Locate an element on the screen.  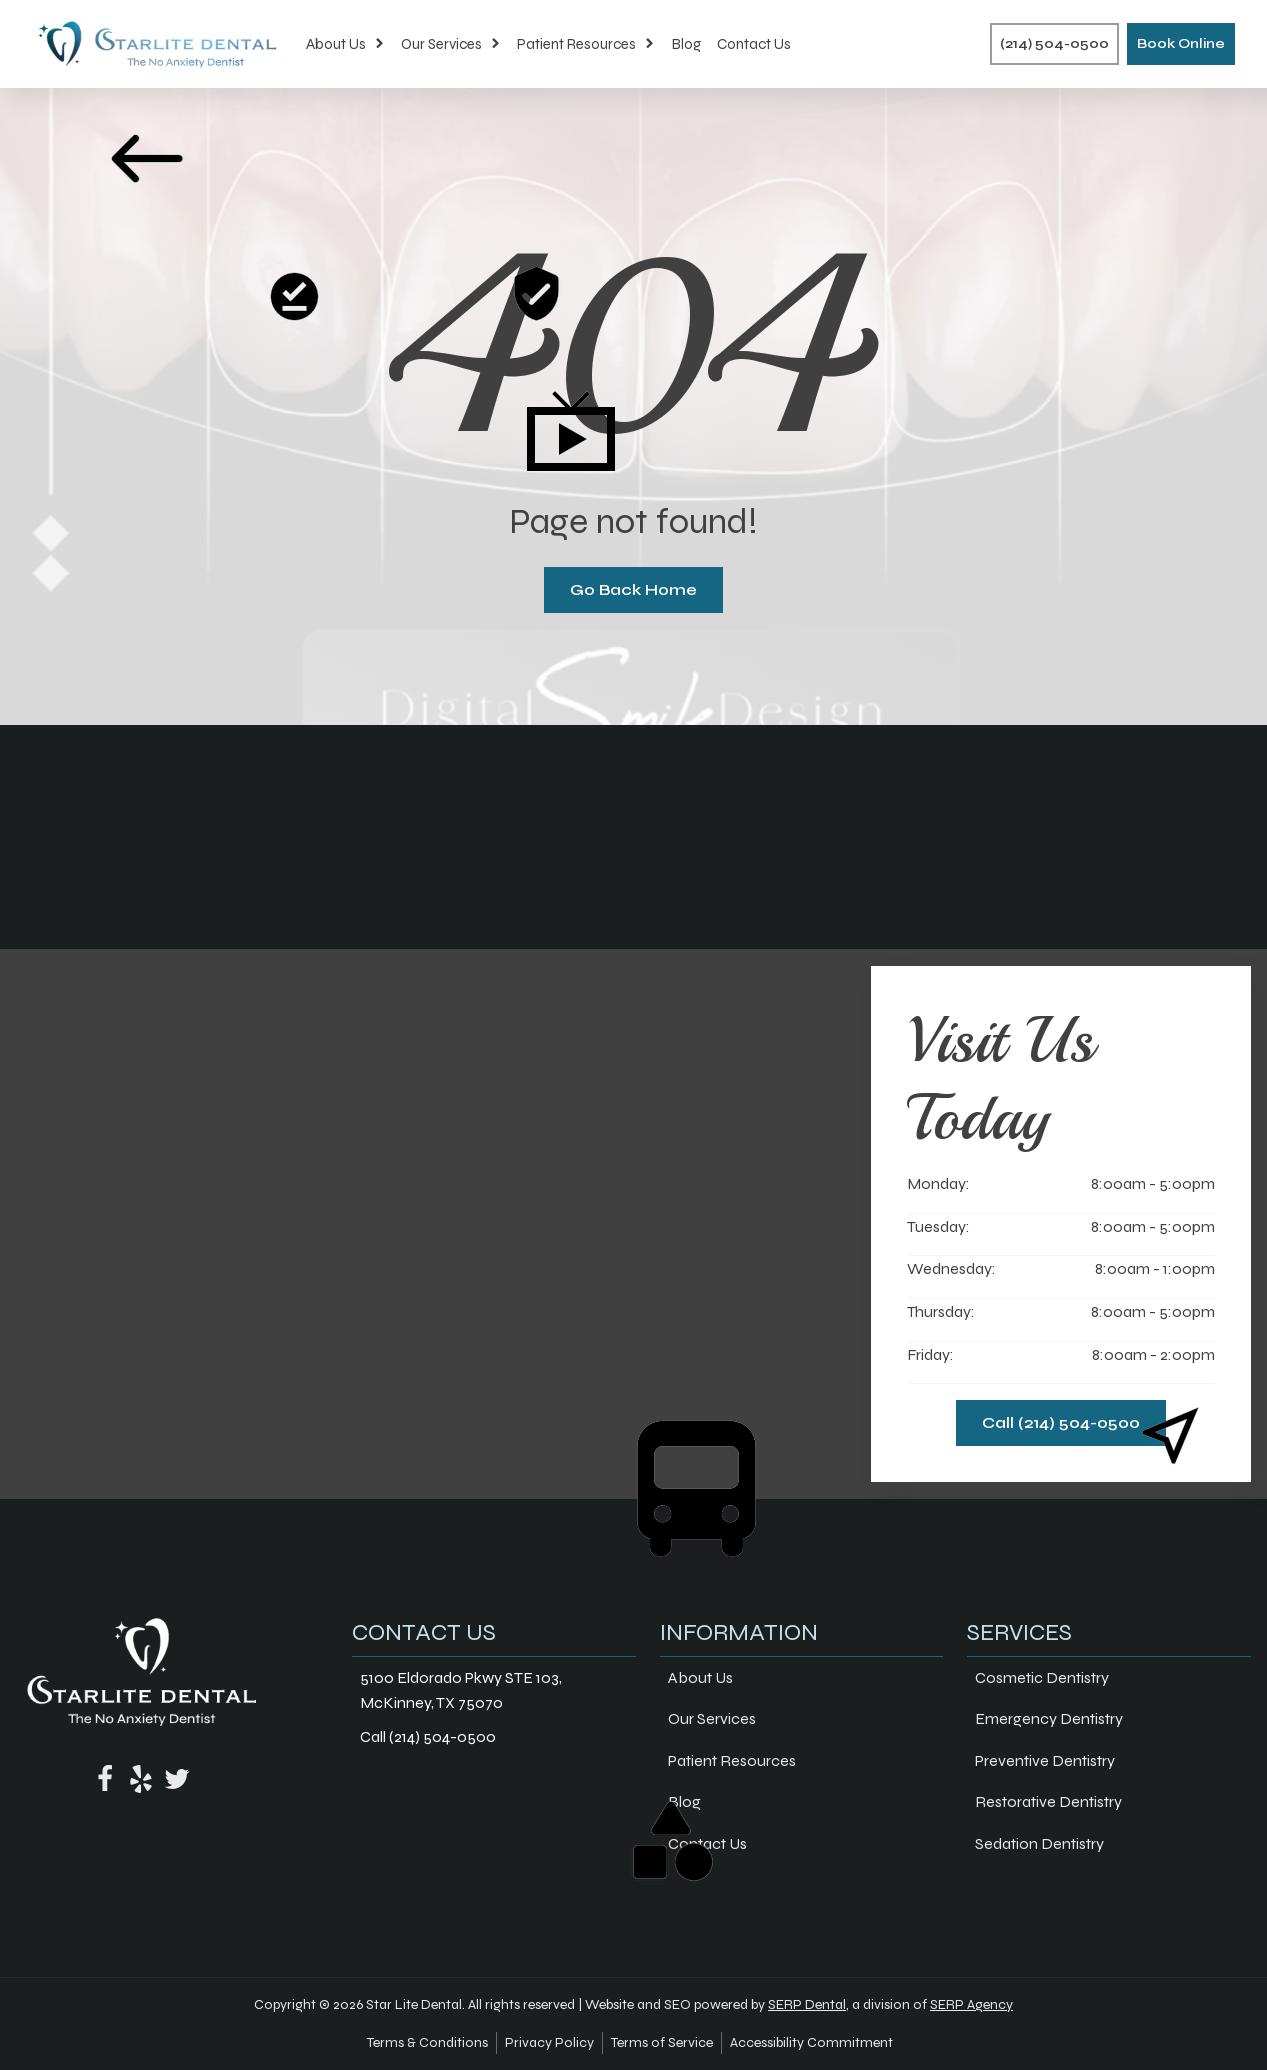
indicates a verified or trusted user account is located at coordinates (536, 293).